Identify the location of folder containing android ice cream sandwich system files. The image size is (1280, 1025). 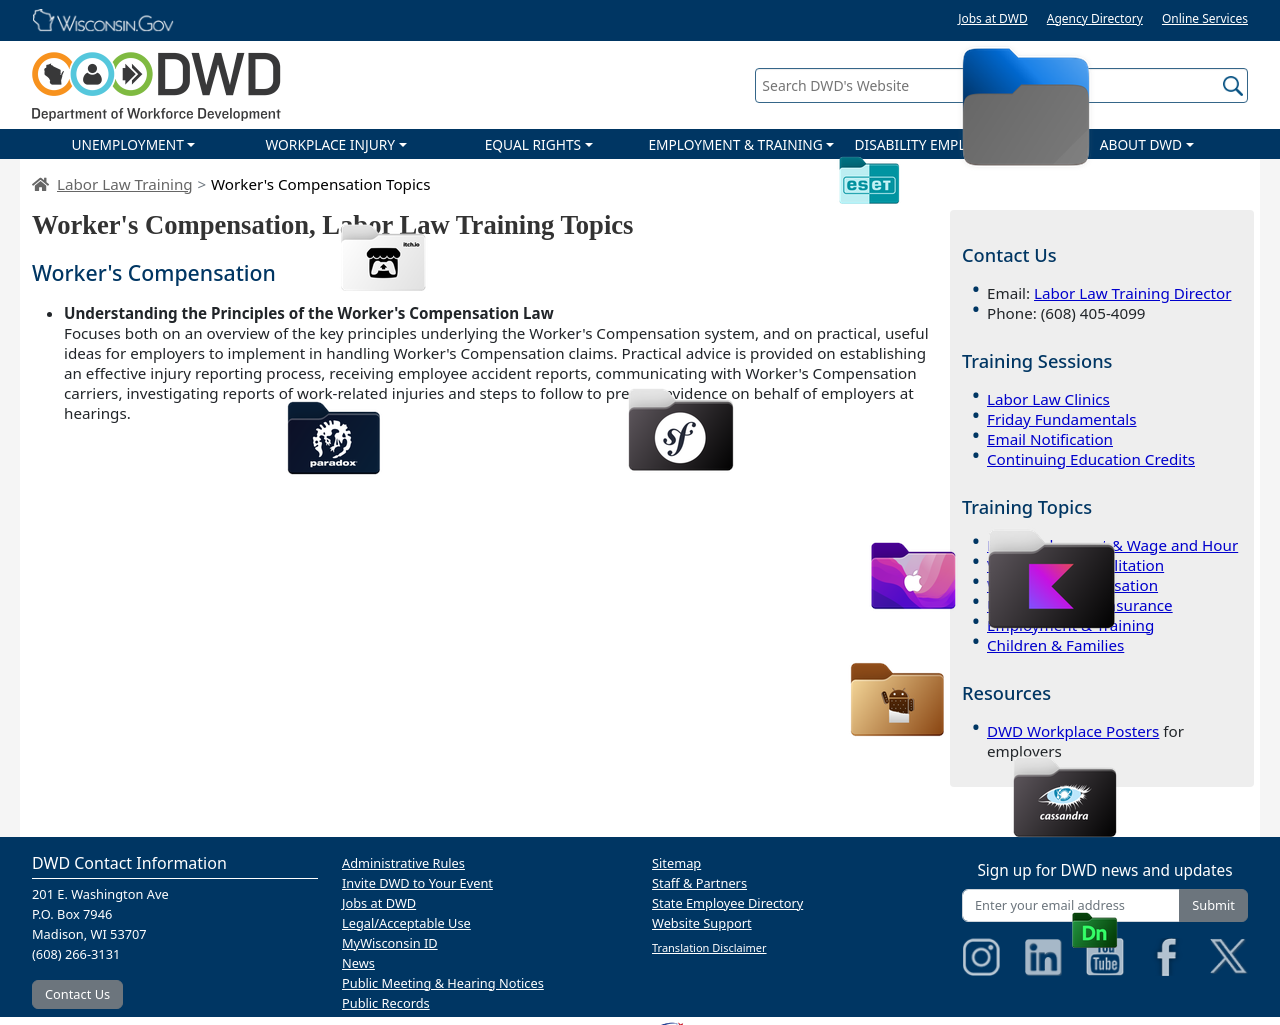
(897, 702).